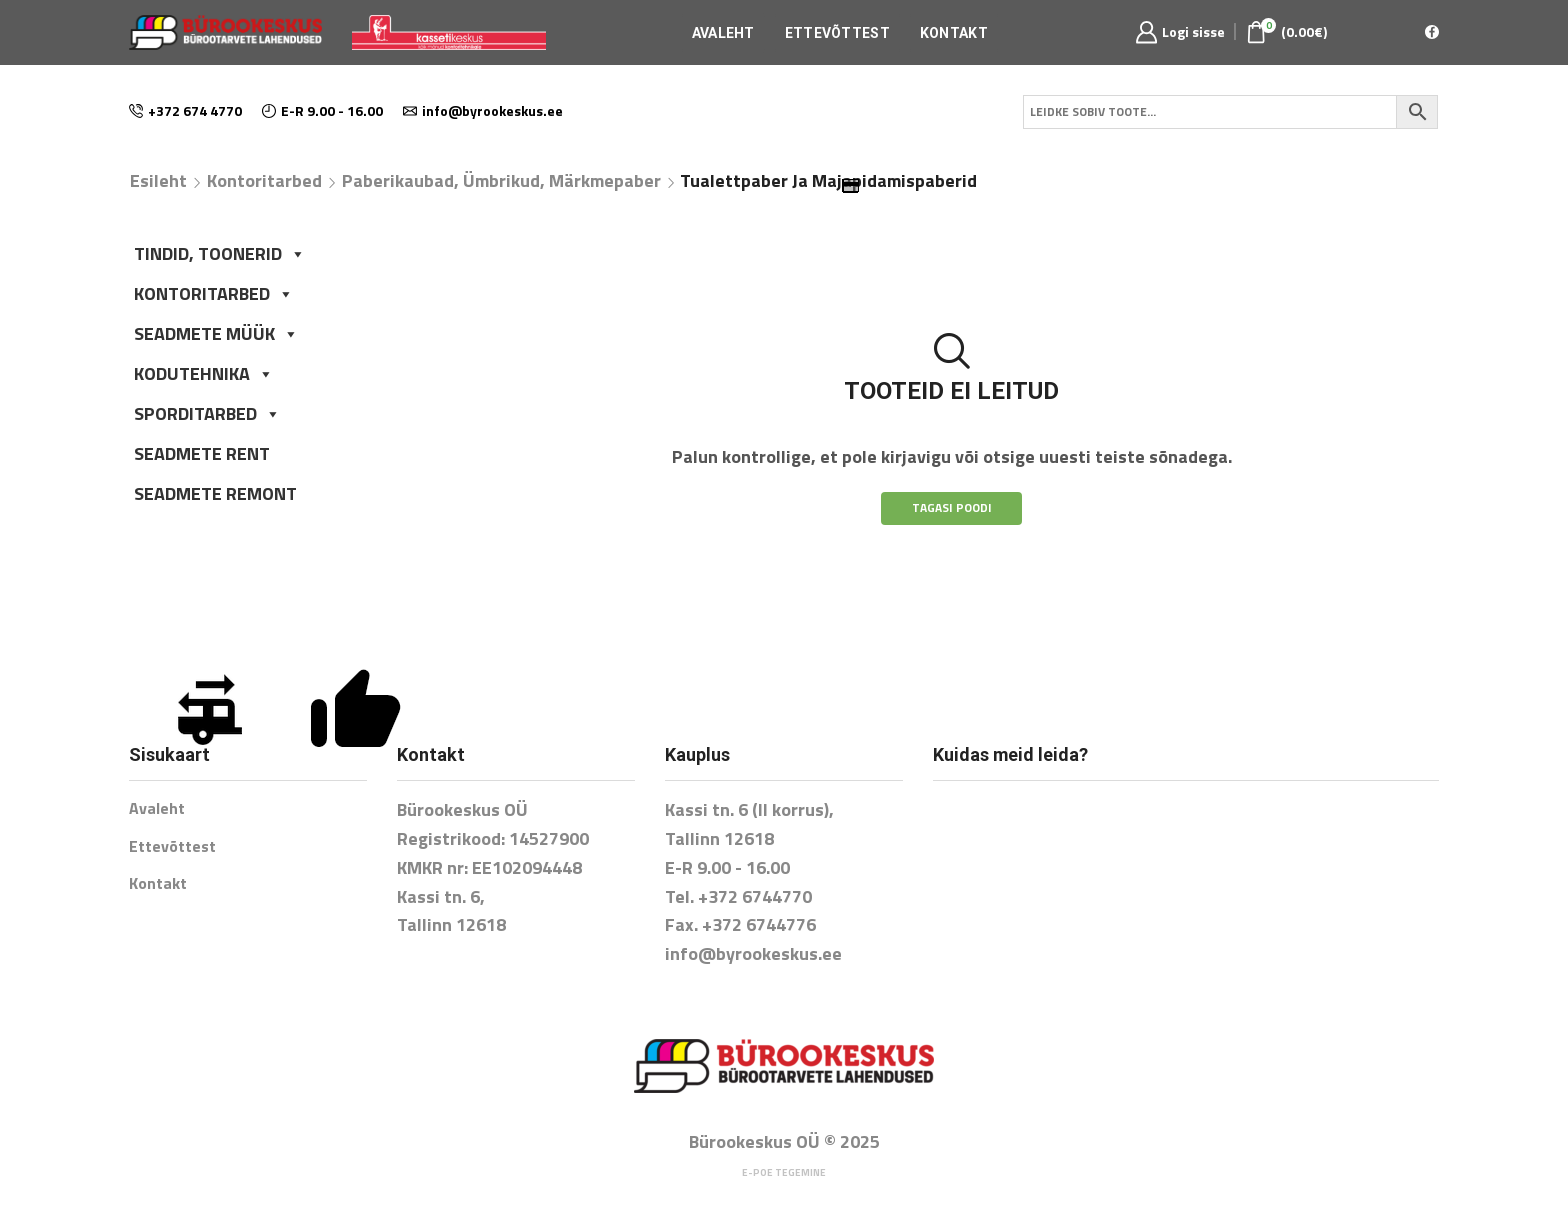 The height and width of the screenshot is (1230, 1568). I want to click on indicates RV hookup availability at a location, so click(206, 709).